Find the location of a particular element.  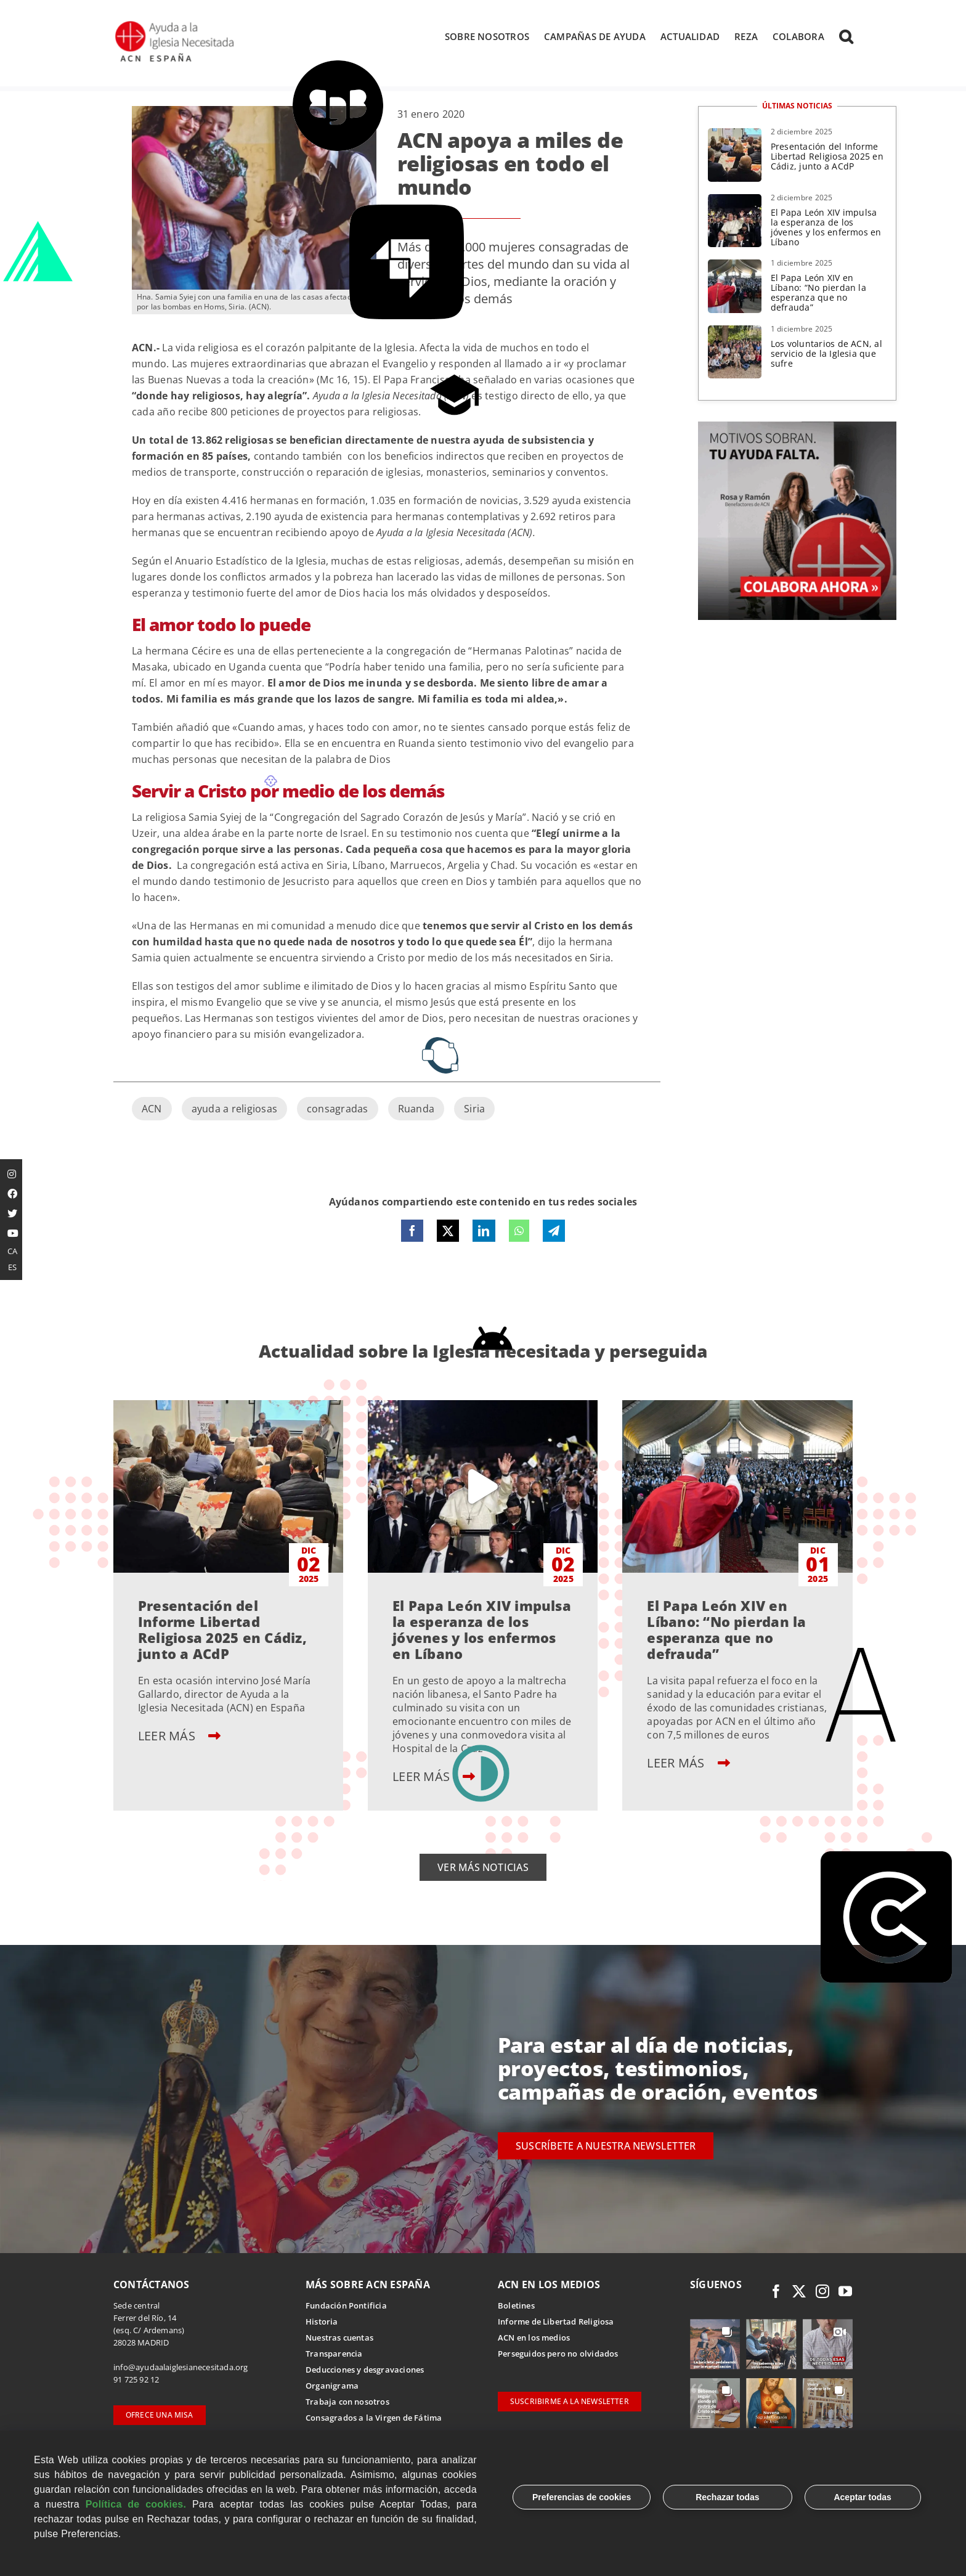

open strapi CMS dashboard is located at coordinates (407, 262).